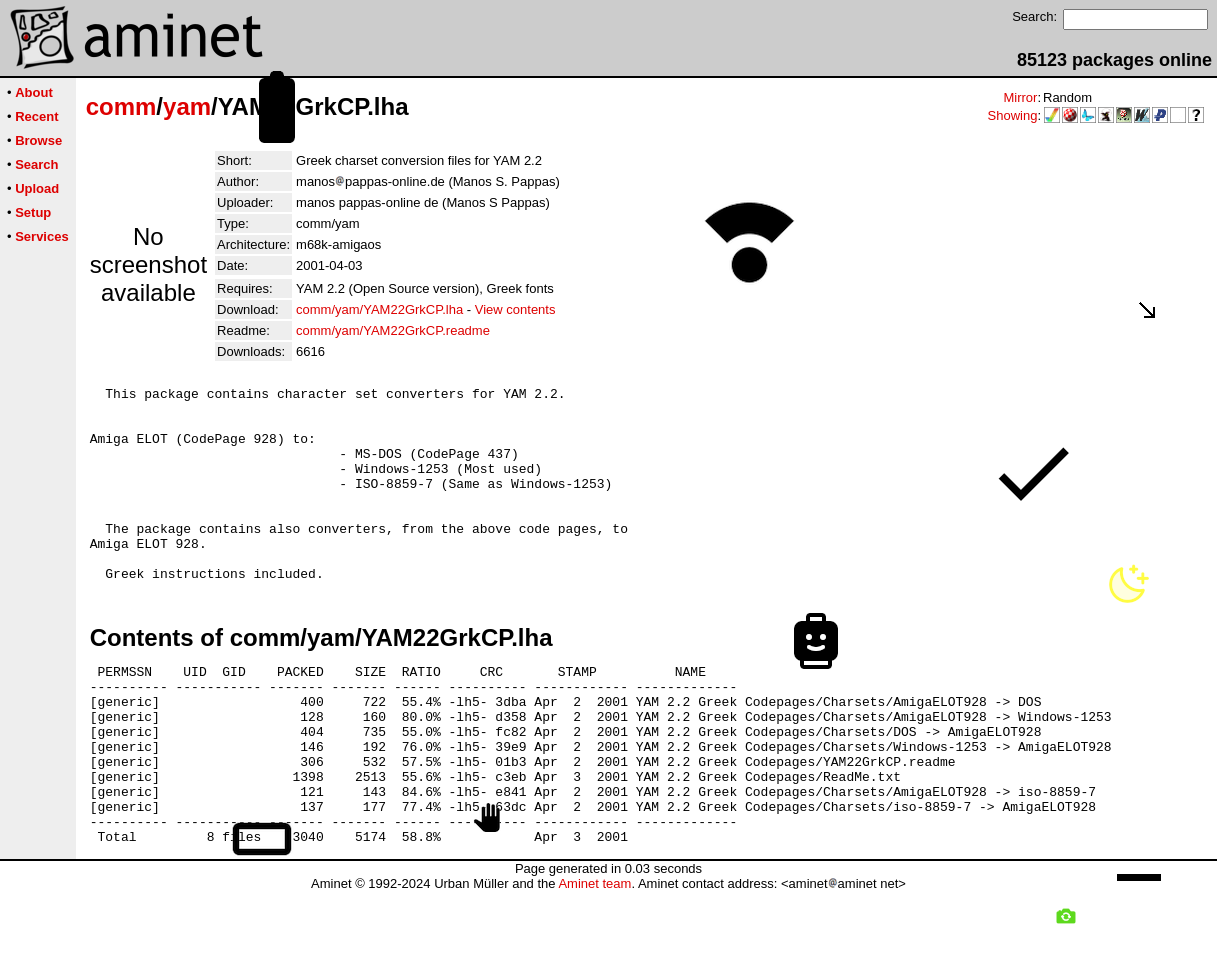 The image size is (1217, 966). What do you see at coordinates (1139, 848) in the screenshot?
I see `minimize window to taskbar` at bounding box center [1139, 848].